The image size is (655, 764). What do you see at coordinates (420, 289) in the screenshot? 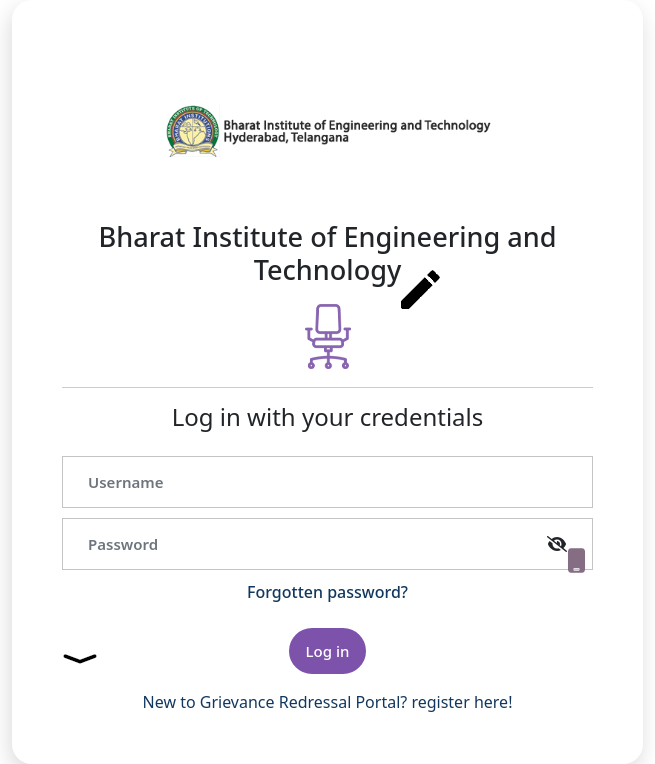
I see `edit content or settings` at bounding box center [420, 289].